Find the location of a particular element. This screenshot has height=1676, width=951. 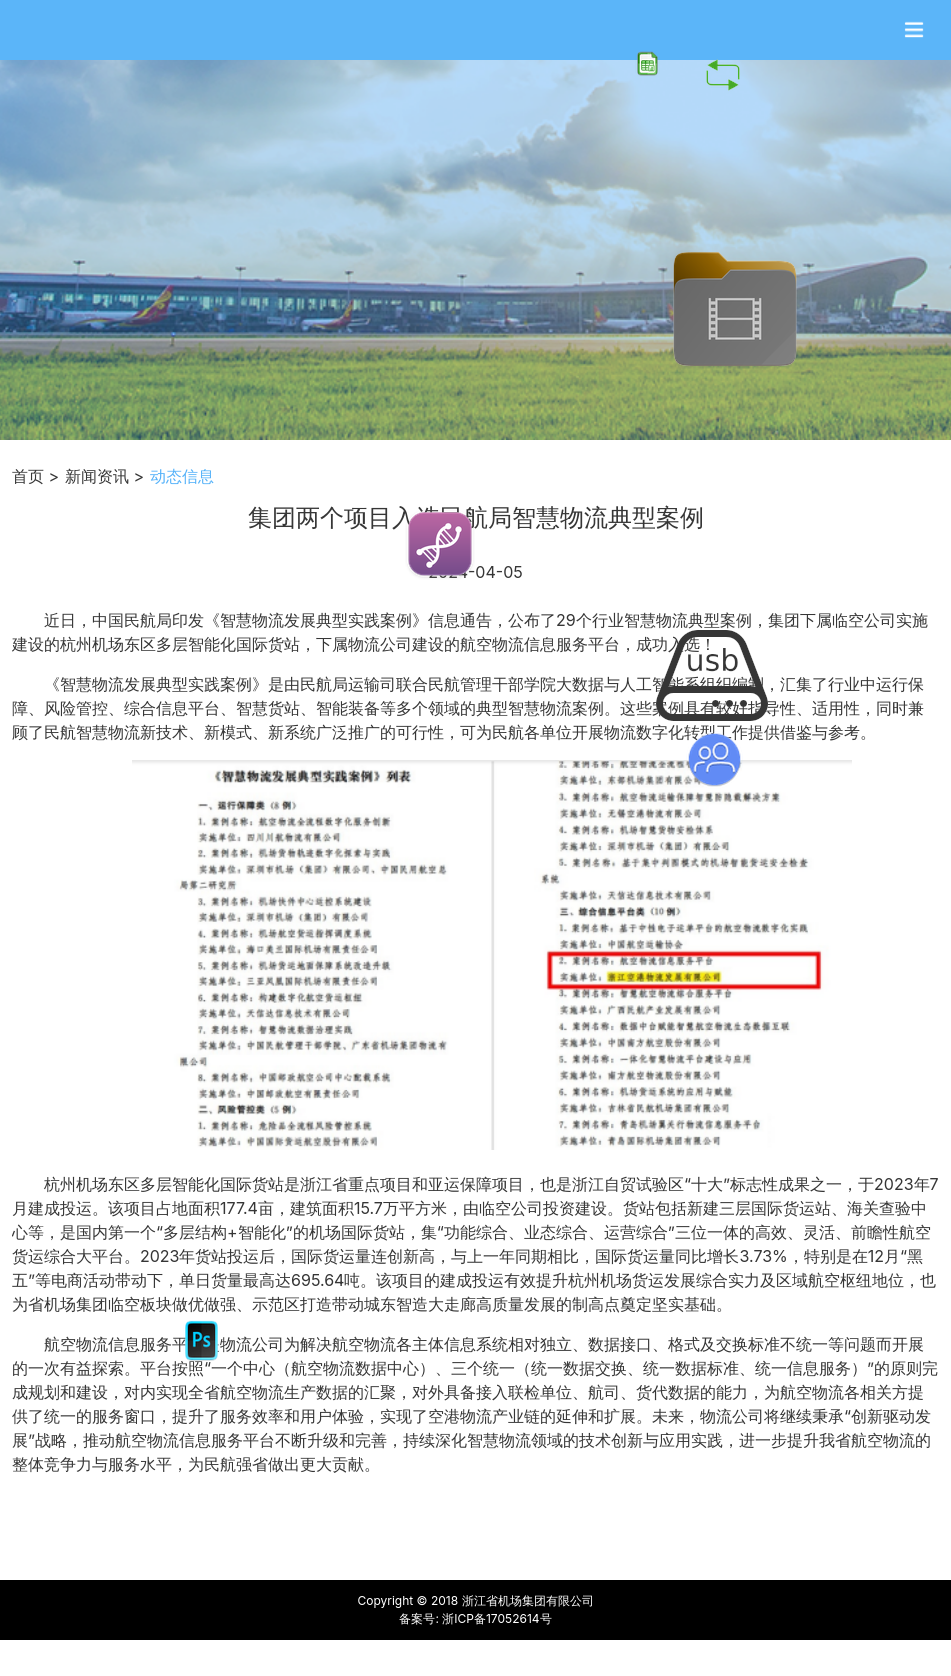

open a libreoffice calc spreadsheet file is located at coordinates (647, 63).